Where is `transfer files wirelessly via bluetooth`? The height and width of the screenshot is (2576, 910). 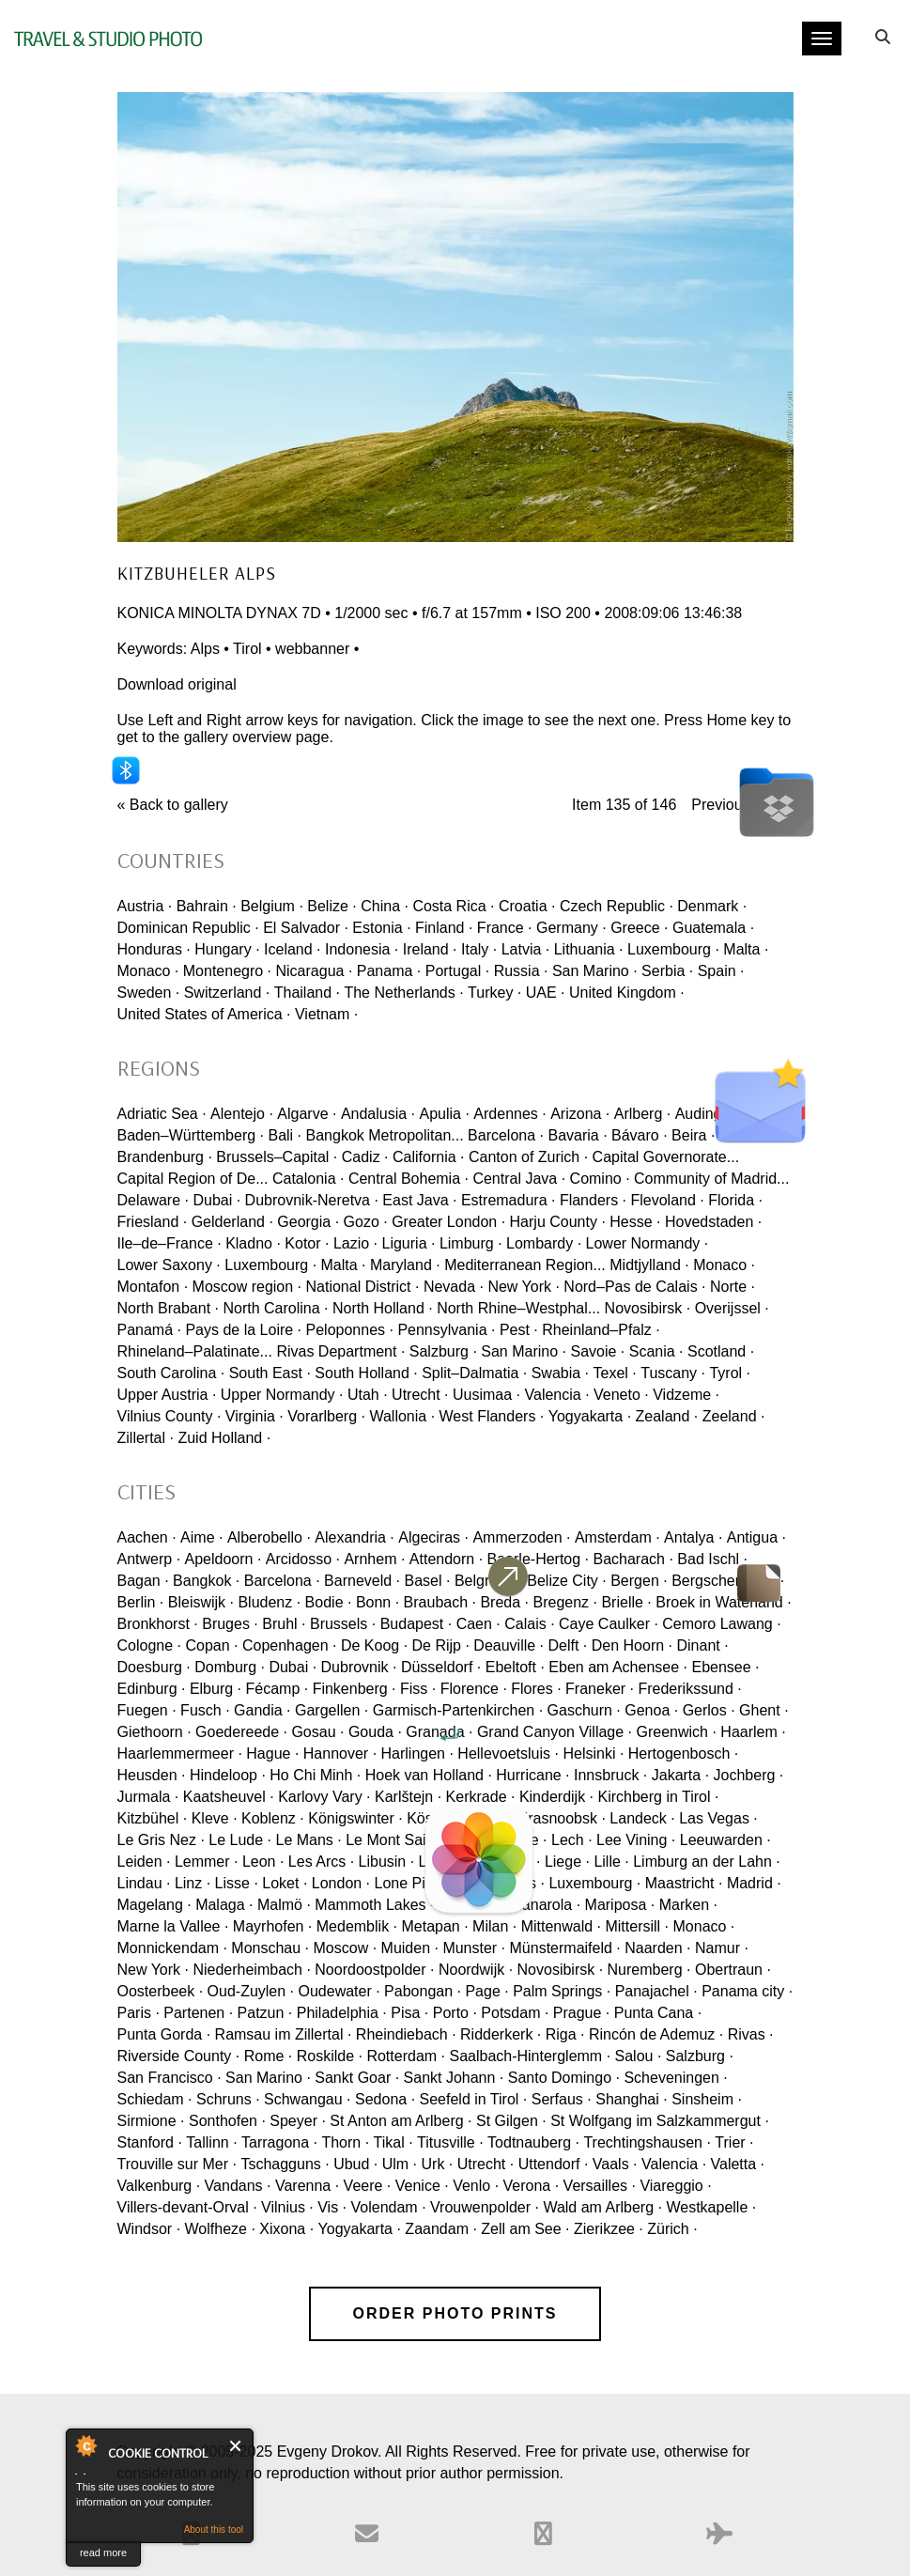
transfer files wirelessly via bluetooth is located at coordinates (126, 770).